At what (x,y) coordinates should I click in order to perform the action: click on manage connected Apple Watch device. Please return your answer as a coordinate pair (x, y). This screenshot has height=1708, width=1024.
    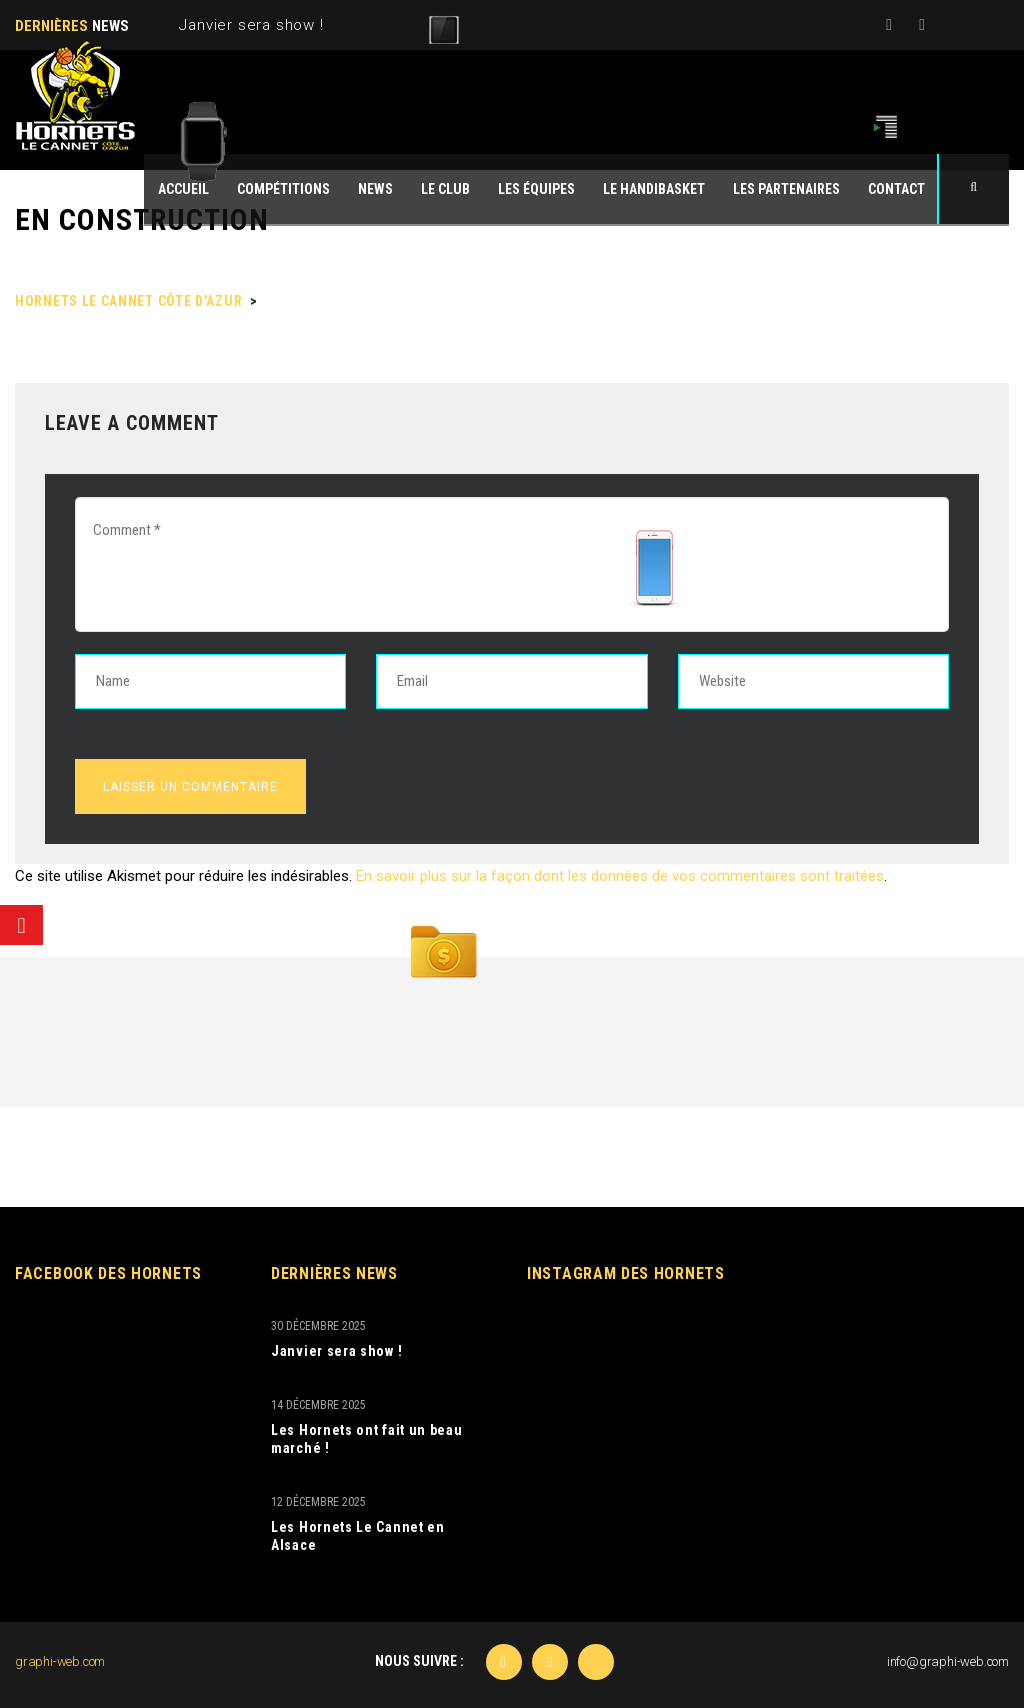
    Looking at the image, I should click on (202, 141).